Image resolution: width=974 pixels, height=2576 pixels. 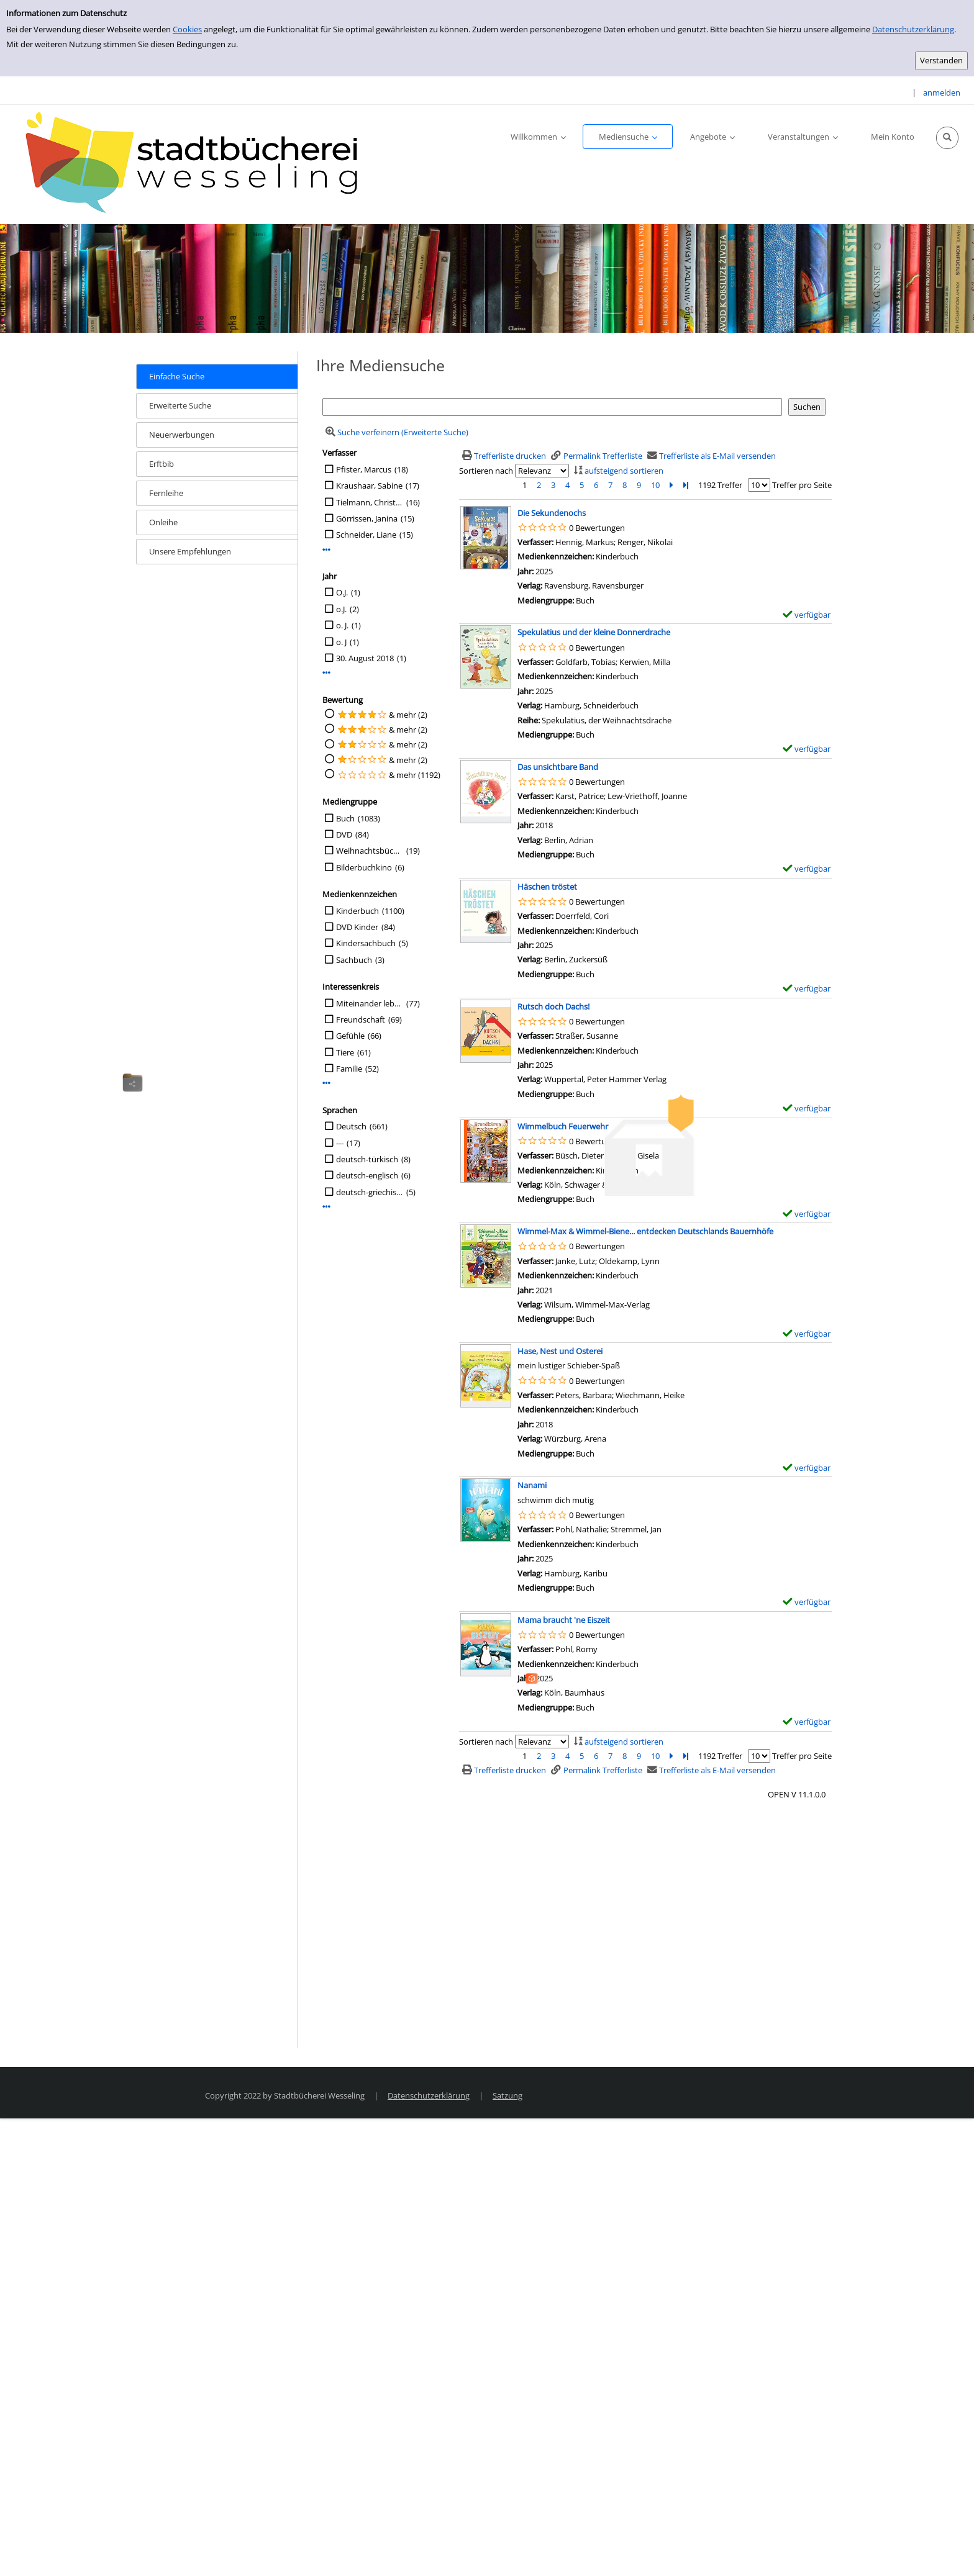 I want to click on security updates are available for your system, so click(x=649, y=1144).